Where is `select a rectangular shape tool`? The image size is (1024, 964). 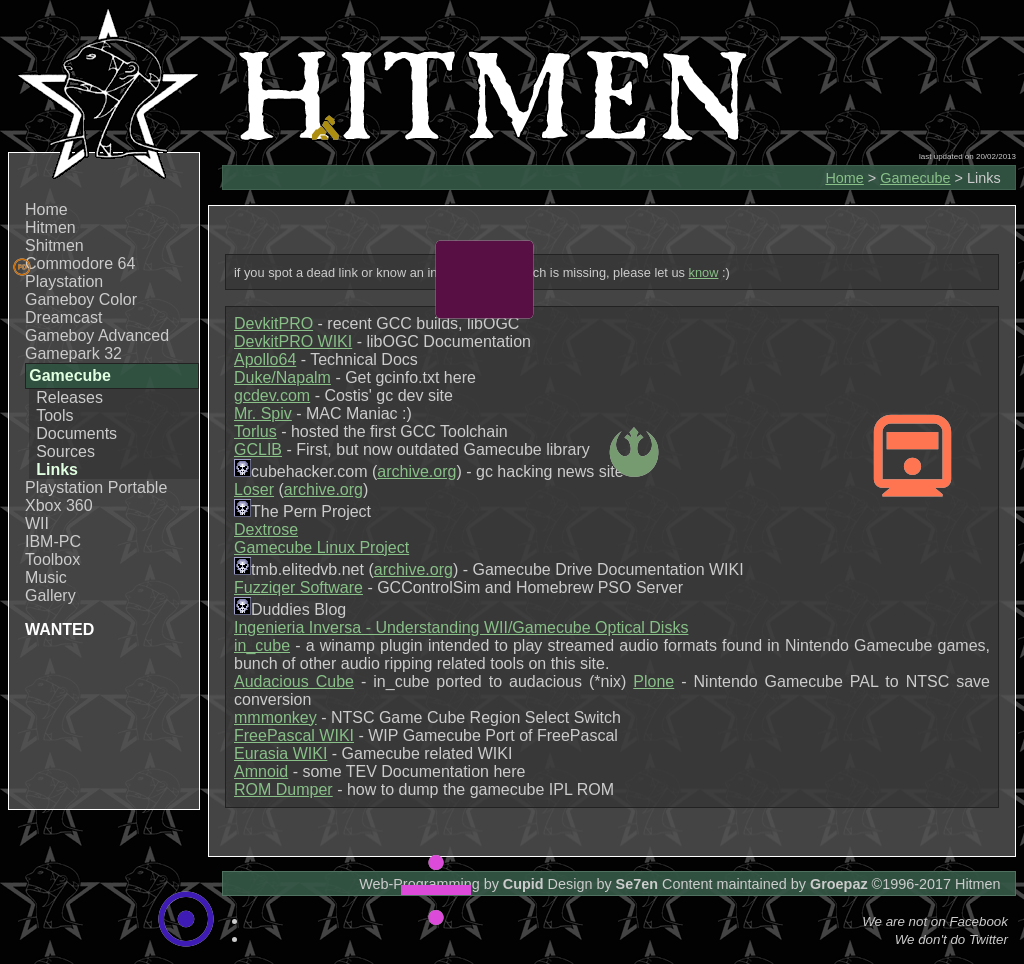 select a rectangular shape tool is located at coordinates (484, 279).